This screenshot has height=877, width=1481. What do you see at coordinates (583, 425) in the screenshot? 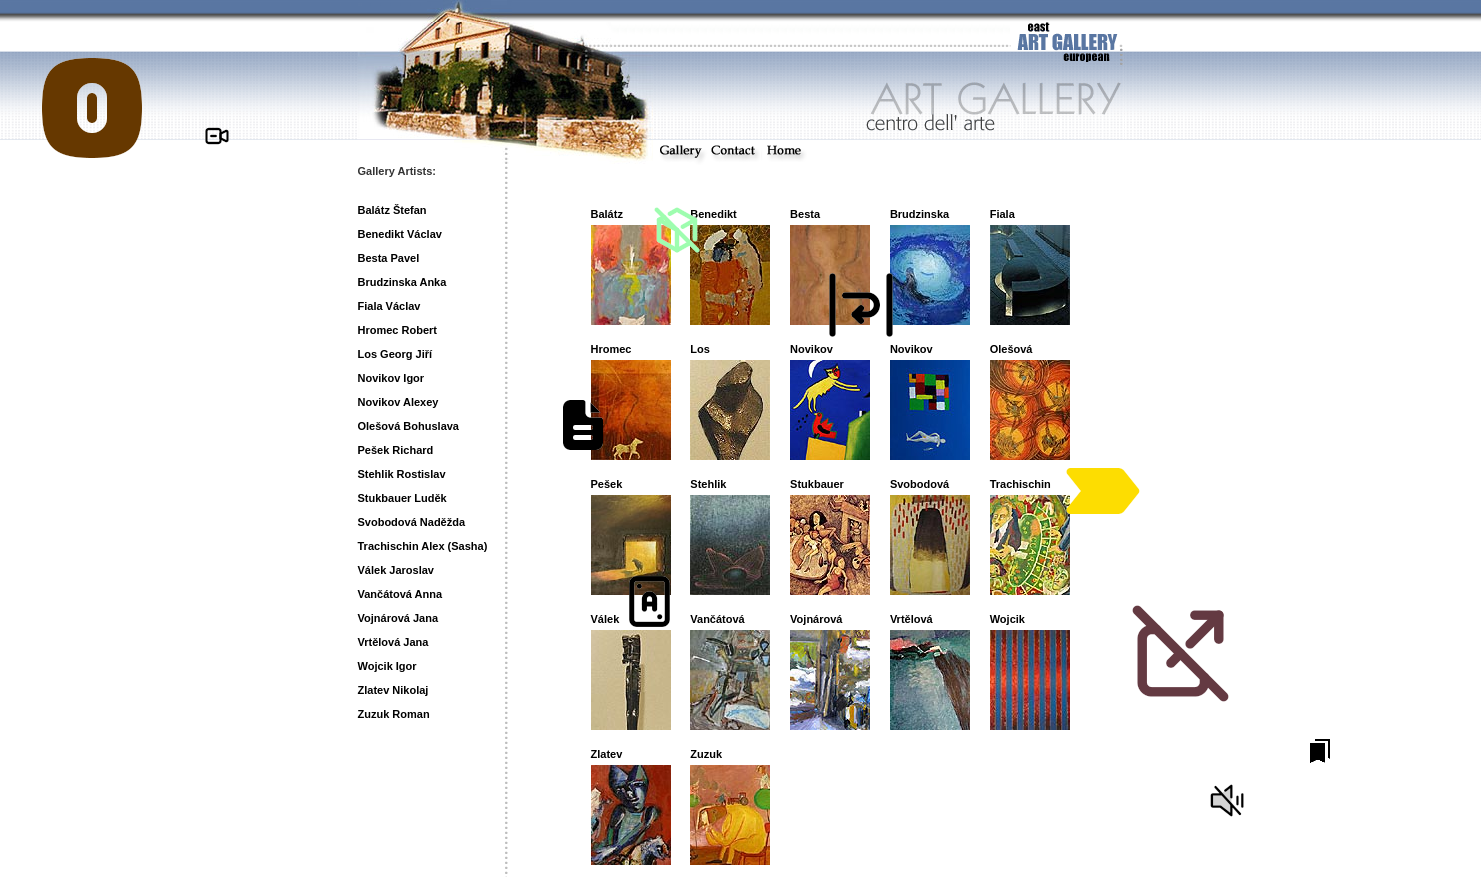
I see `view file details or description` at bounding box center [583, 425].